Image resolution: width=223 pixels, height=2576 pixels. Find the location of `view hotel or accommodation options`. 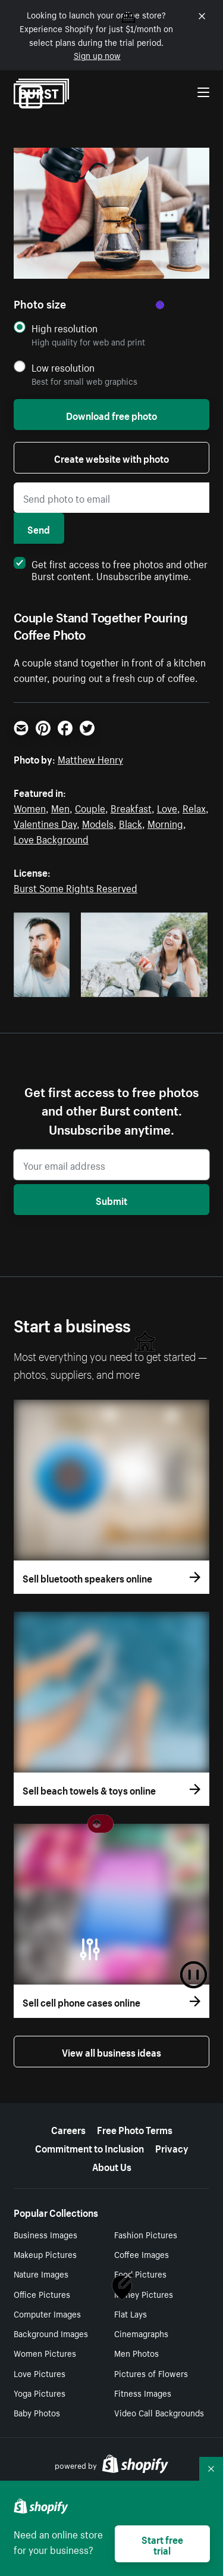

view hotel or accommodation options is located at coordinates (128, 18).